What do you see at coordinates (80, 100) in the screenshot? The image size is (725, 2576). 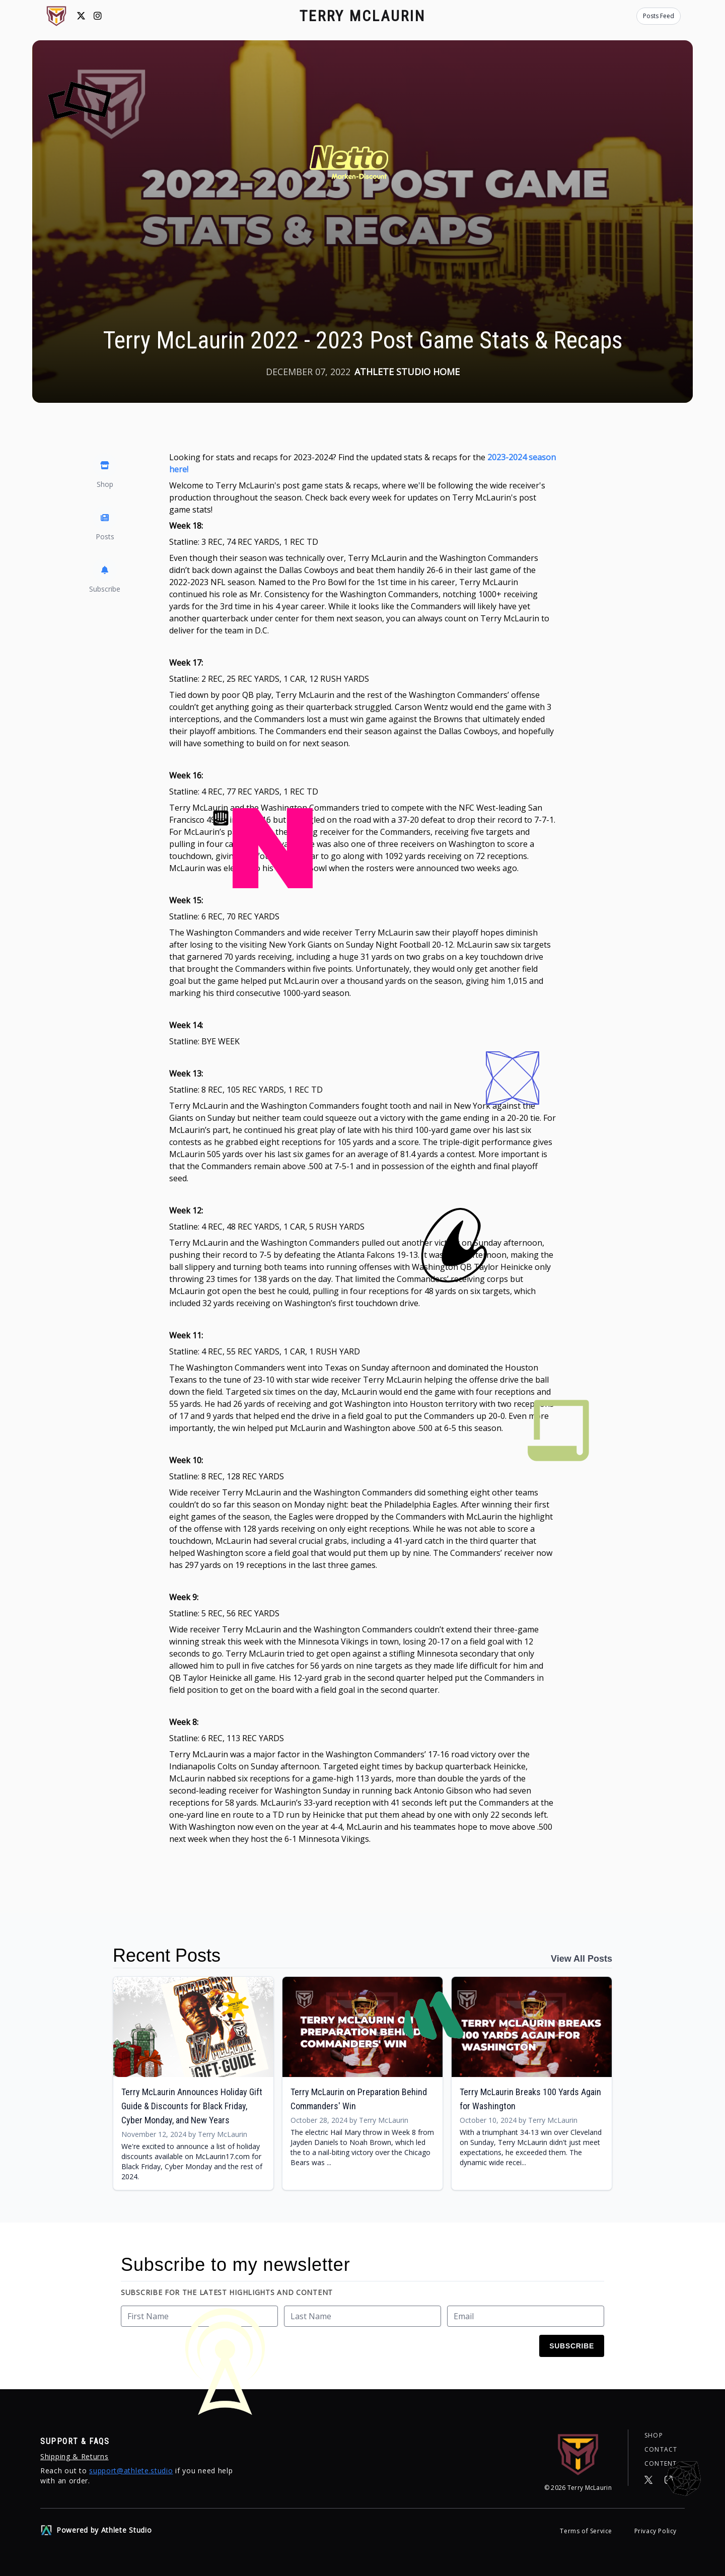 I see `open slickpic photo sharing app` at bounding box center [80, 100].